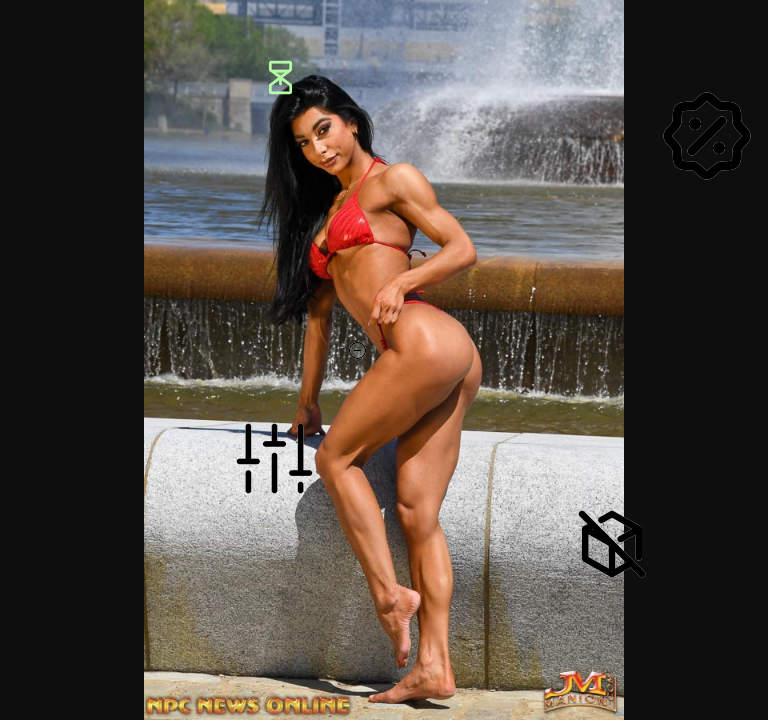 This screenshot has width=768, height=720. I want to click on view available discounts or promotions, so click(707, 136).